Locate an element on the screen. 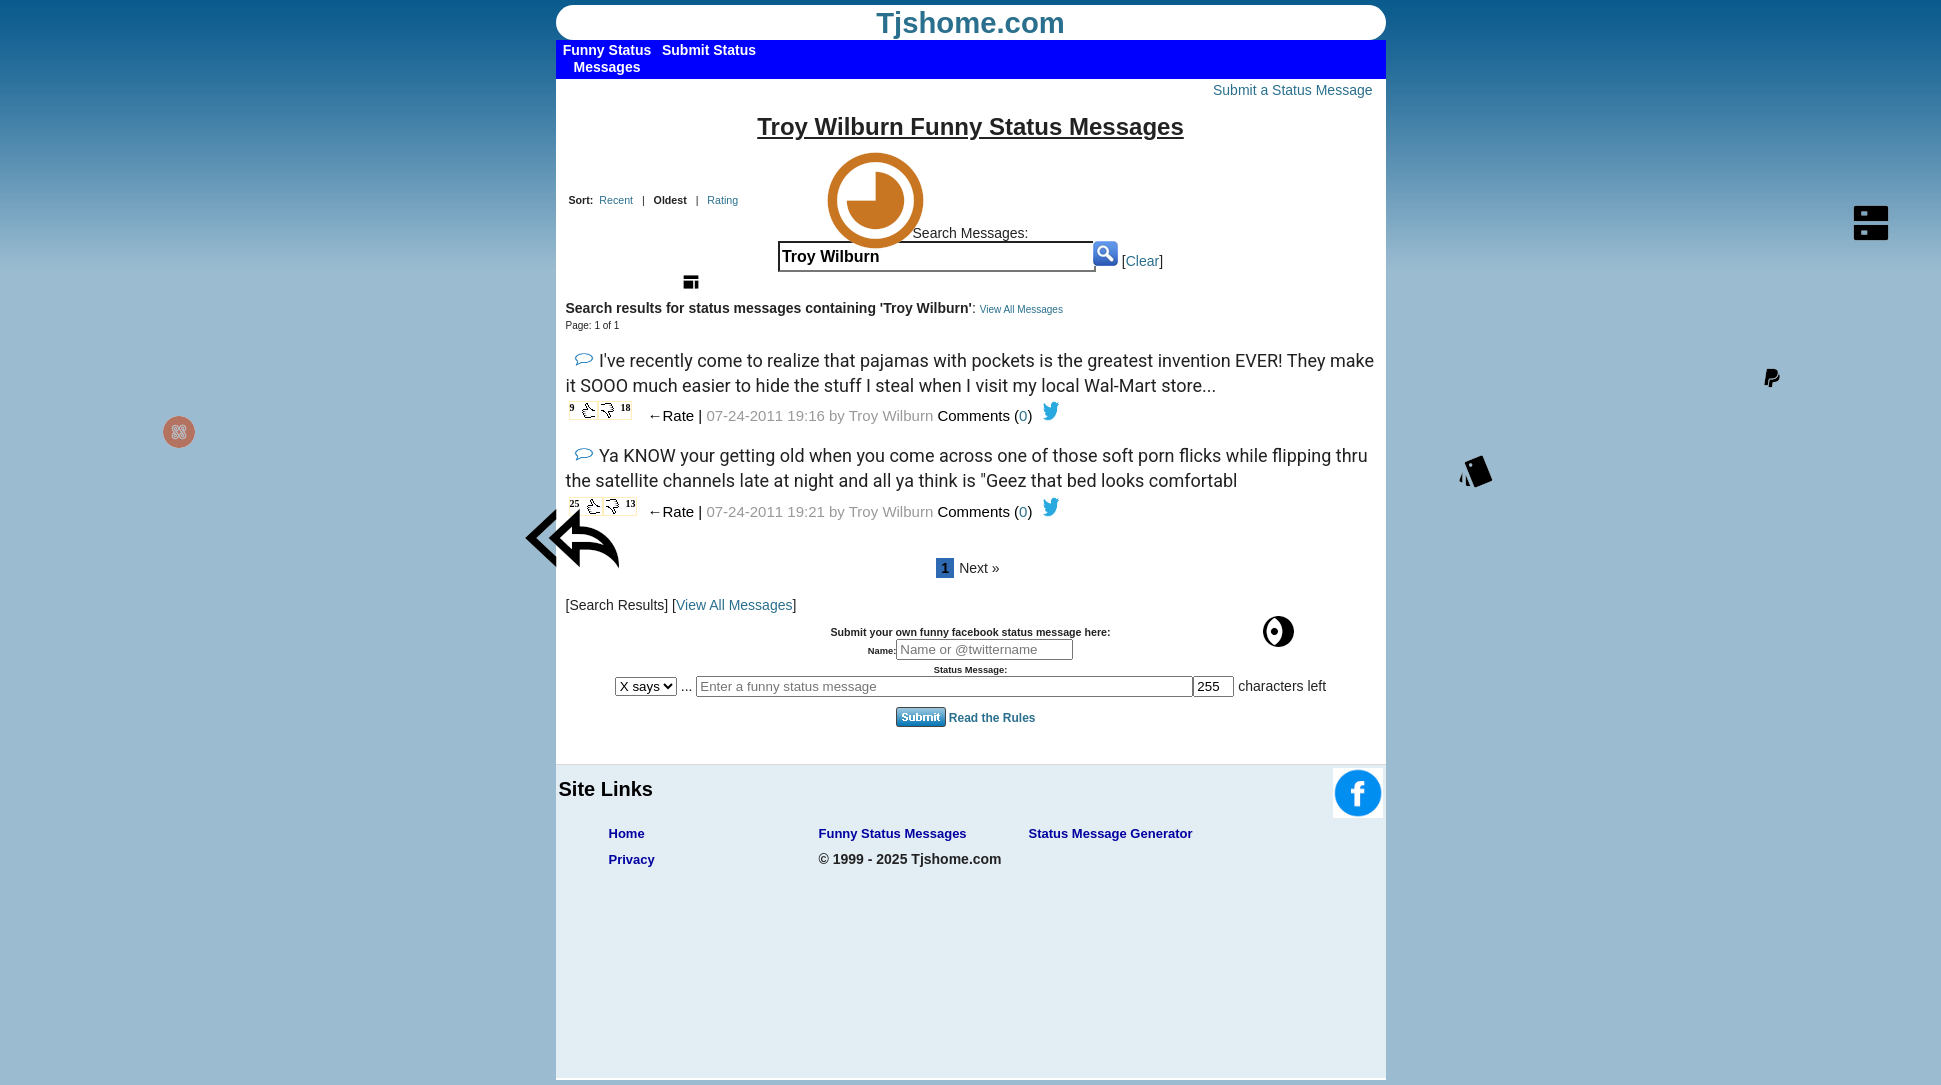 This screenshot has width=1941, height=1085. reply to all recipients in an email thread is located at coordinates (572, 538).